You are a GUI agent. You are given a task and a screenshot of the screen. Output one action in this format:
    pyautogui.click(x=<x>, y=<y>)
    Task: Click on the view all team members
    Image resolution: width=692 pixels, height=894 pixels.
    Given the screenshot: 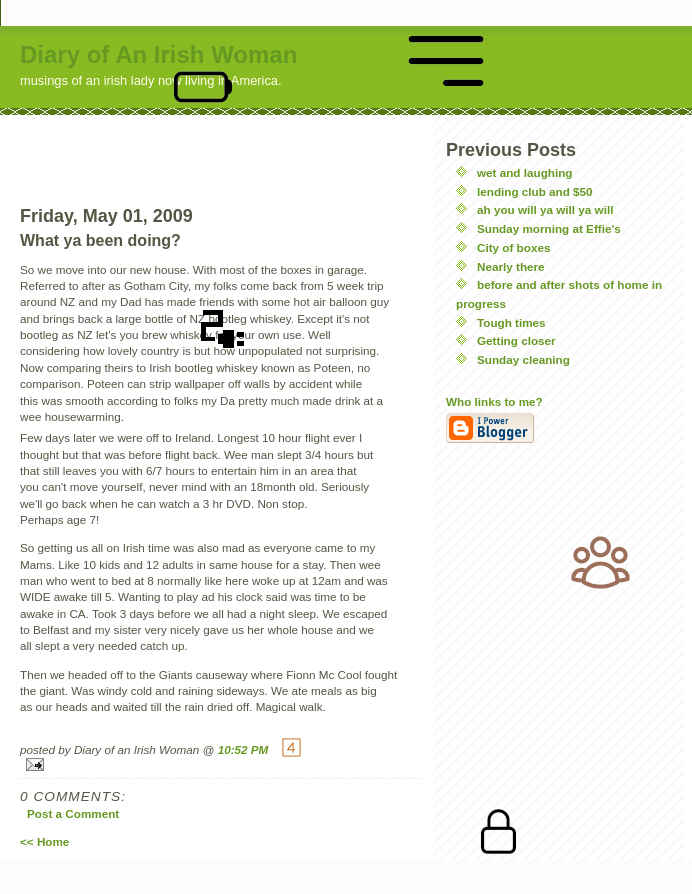 What is the action you would take?
    pyautogui.click(x=600, y=561)
    